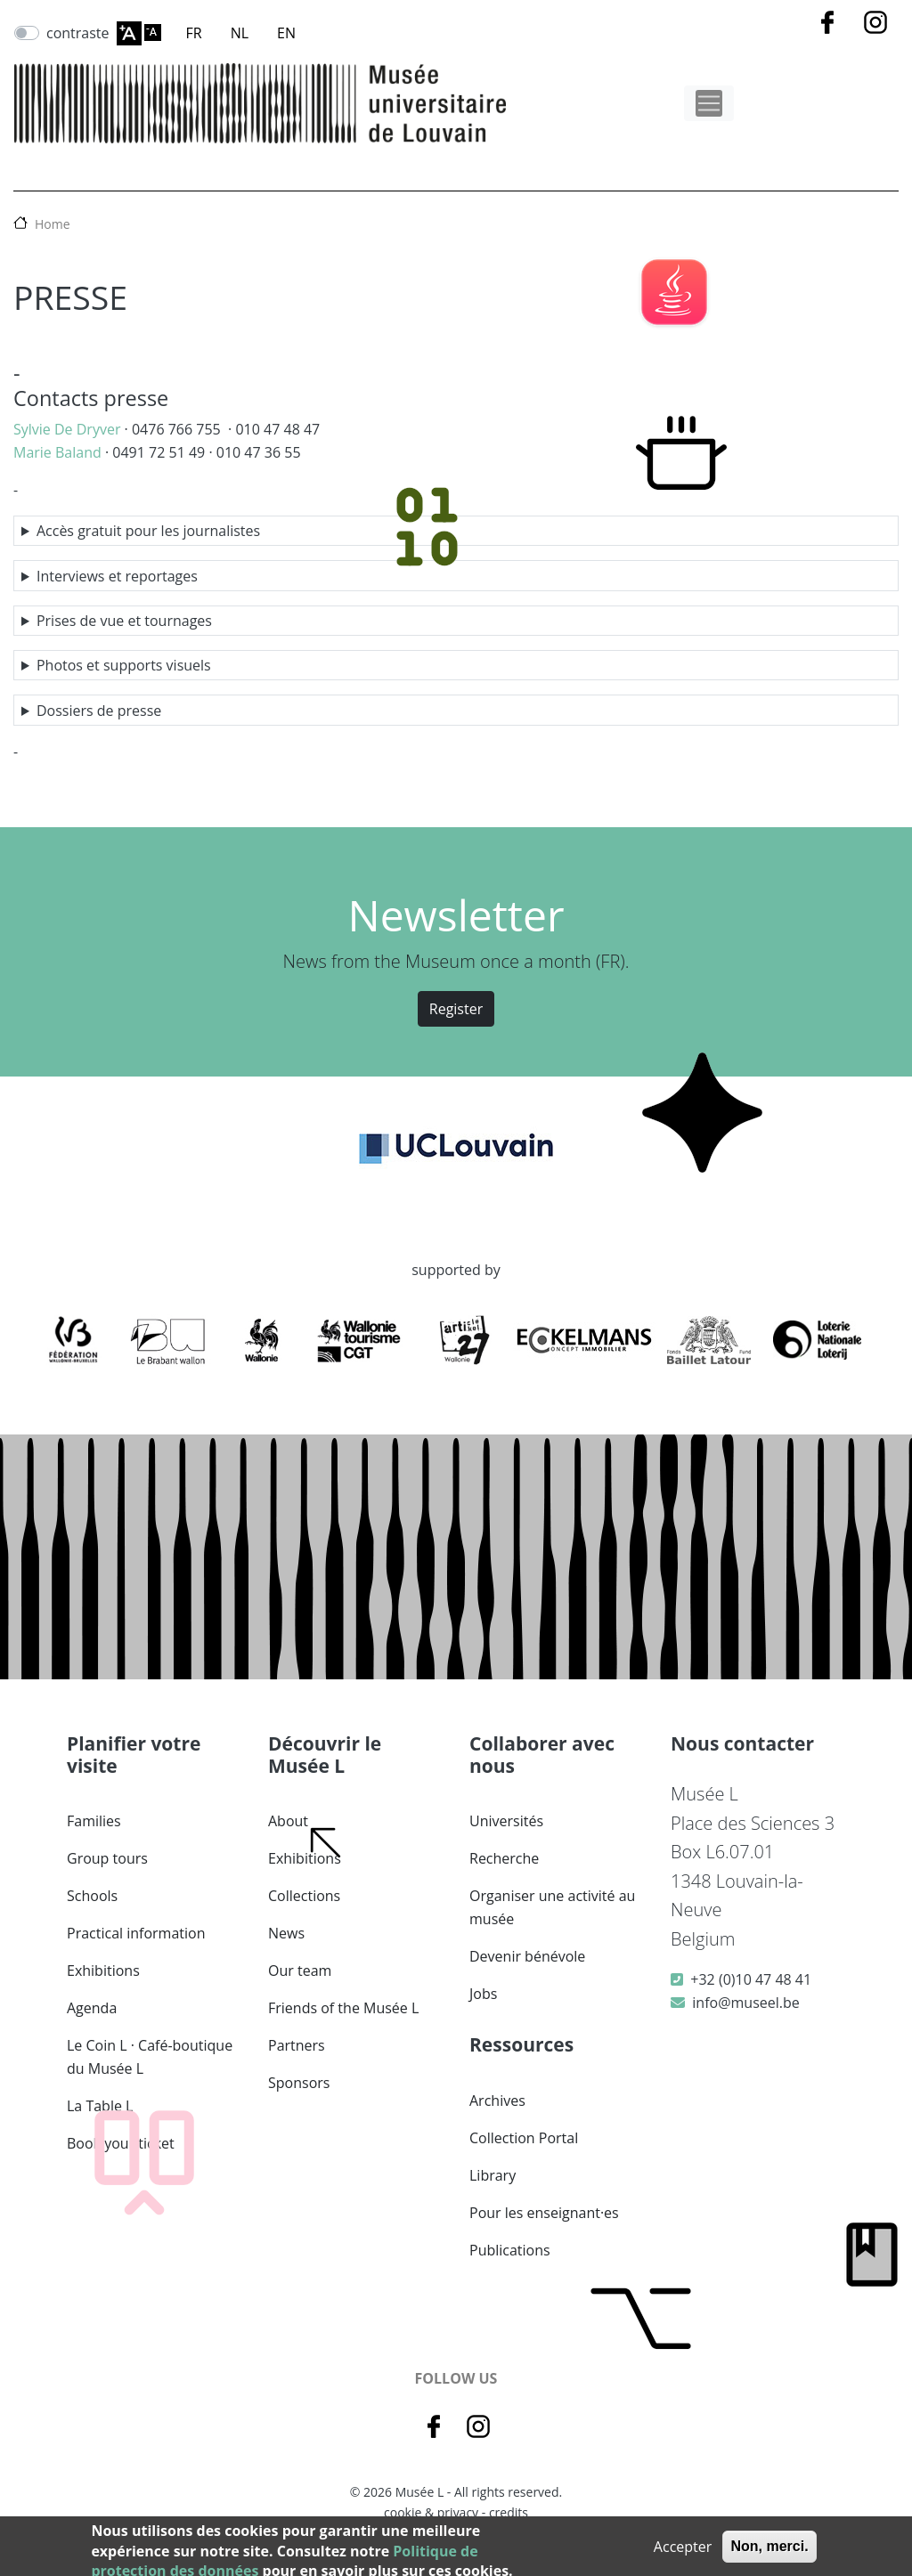 This screenshot has height=2576, width=912. What do you see at coordinates (674, 292) in the screenshot?
I see `launch java application` at bounding box center [674, 292].